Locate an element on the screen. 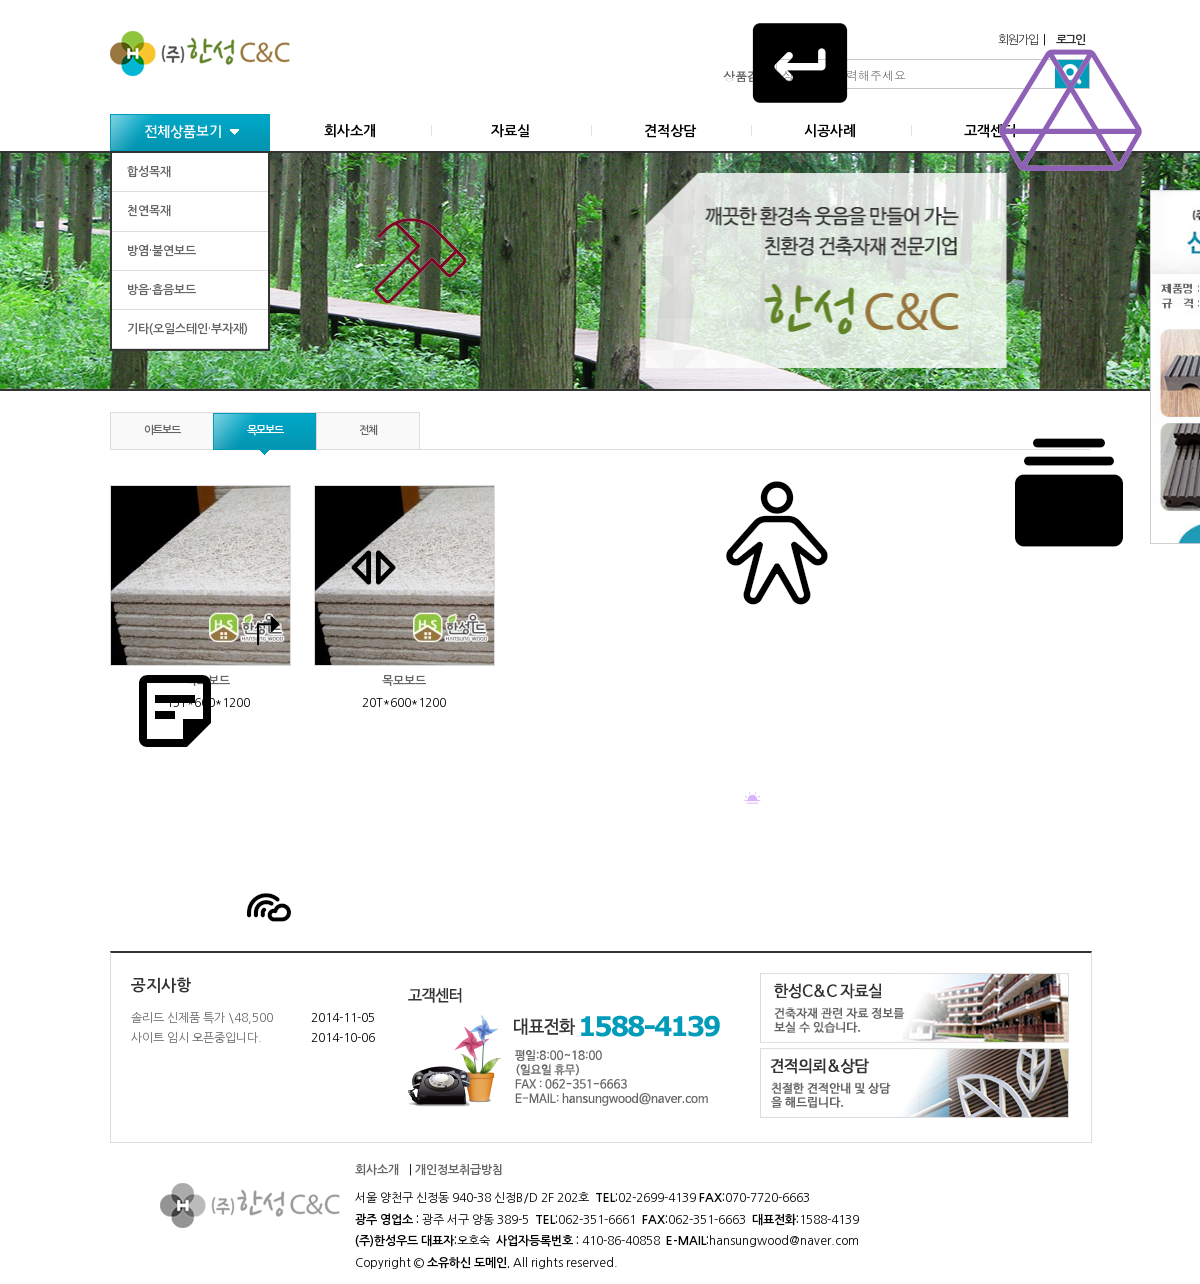  access google drive files and storage is located at coordinates (1070, 115).